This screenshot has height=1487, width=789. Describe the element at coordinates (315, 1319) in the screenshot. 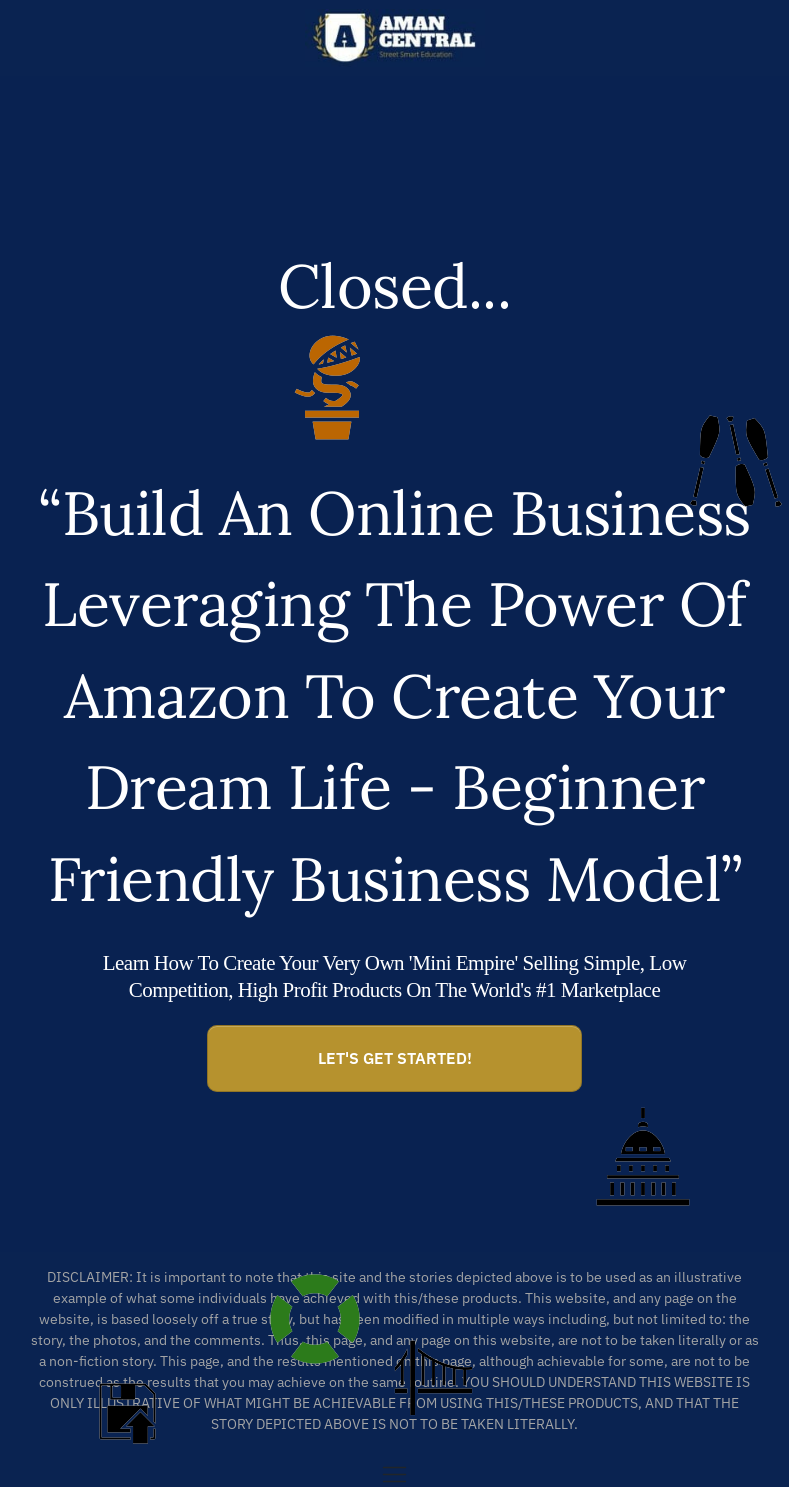

I see `access help or support center` at that location.